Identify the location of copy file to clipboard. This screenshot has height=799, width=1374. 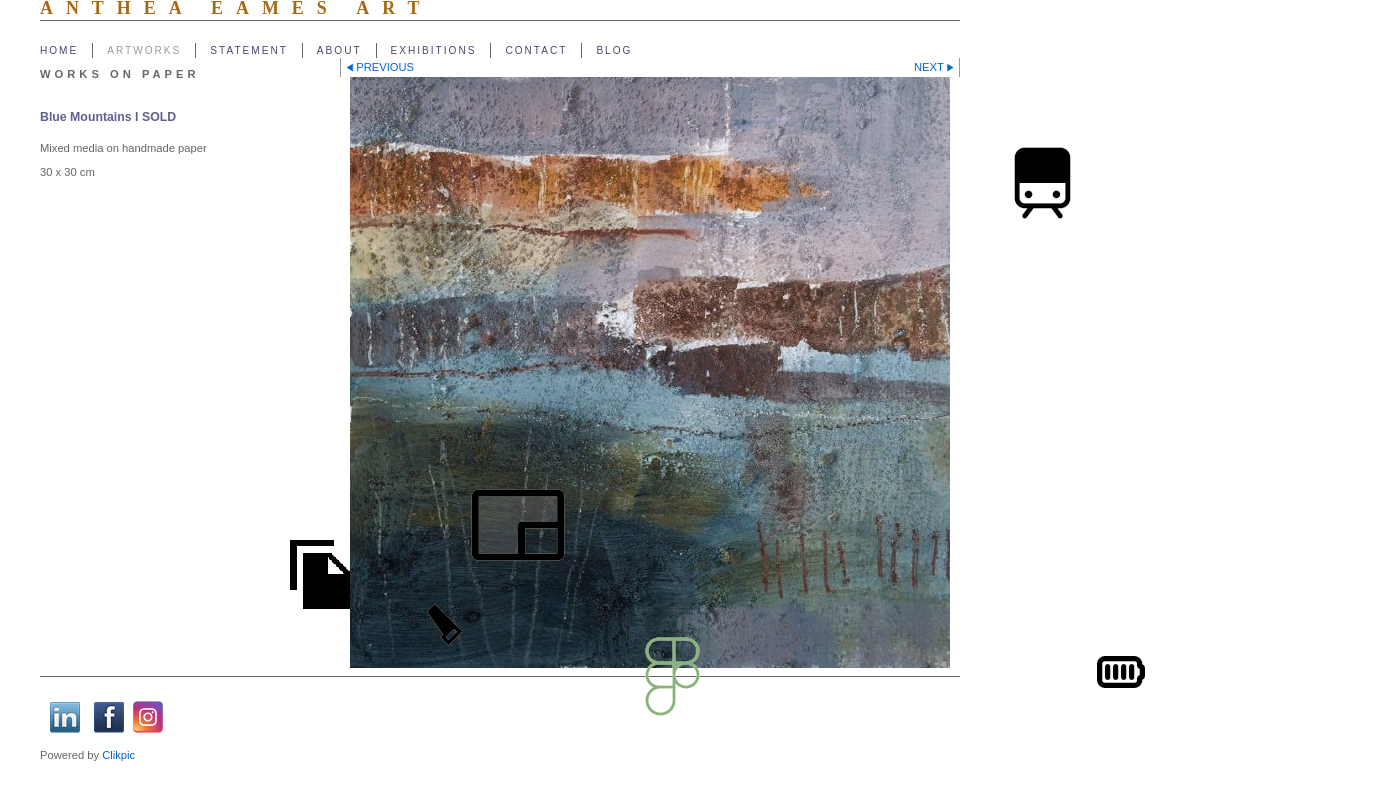
(321, 574).